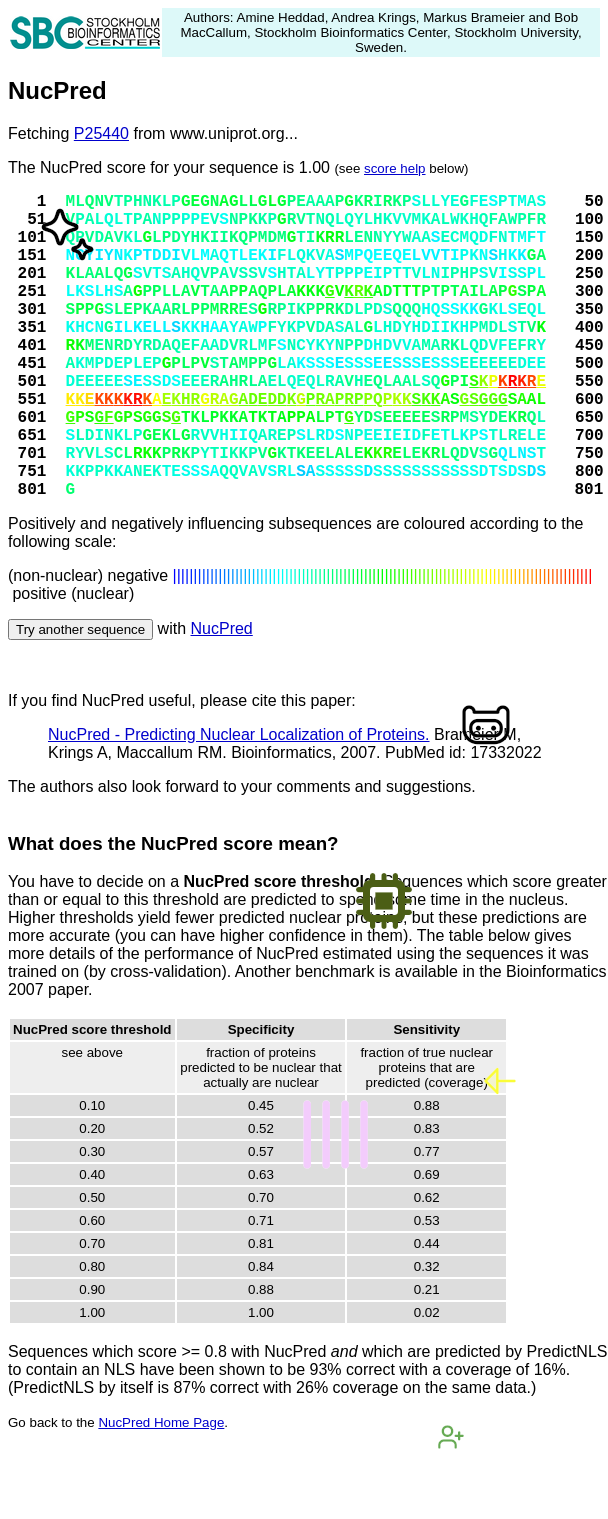 This screenshot has width=608, height=1519. What do you see at coordinates (486, 724) in the screenshot?
I see `finn the human character icon from adventure time` at bounding box center [486, 724].